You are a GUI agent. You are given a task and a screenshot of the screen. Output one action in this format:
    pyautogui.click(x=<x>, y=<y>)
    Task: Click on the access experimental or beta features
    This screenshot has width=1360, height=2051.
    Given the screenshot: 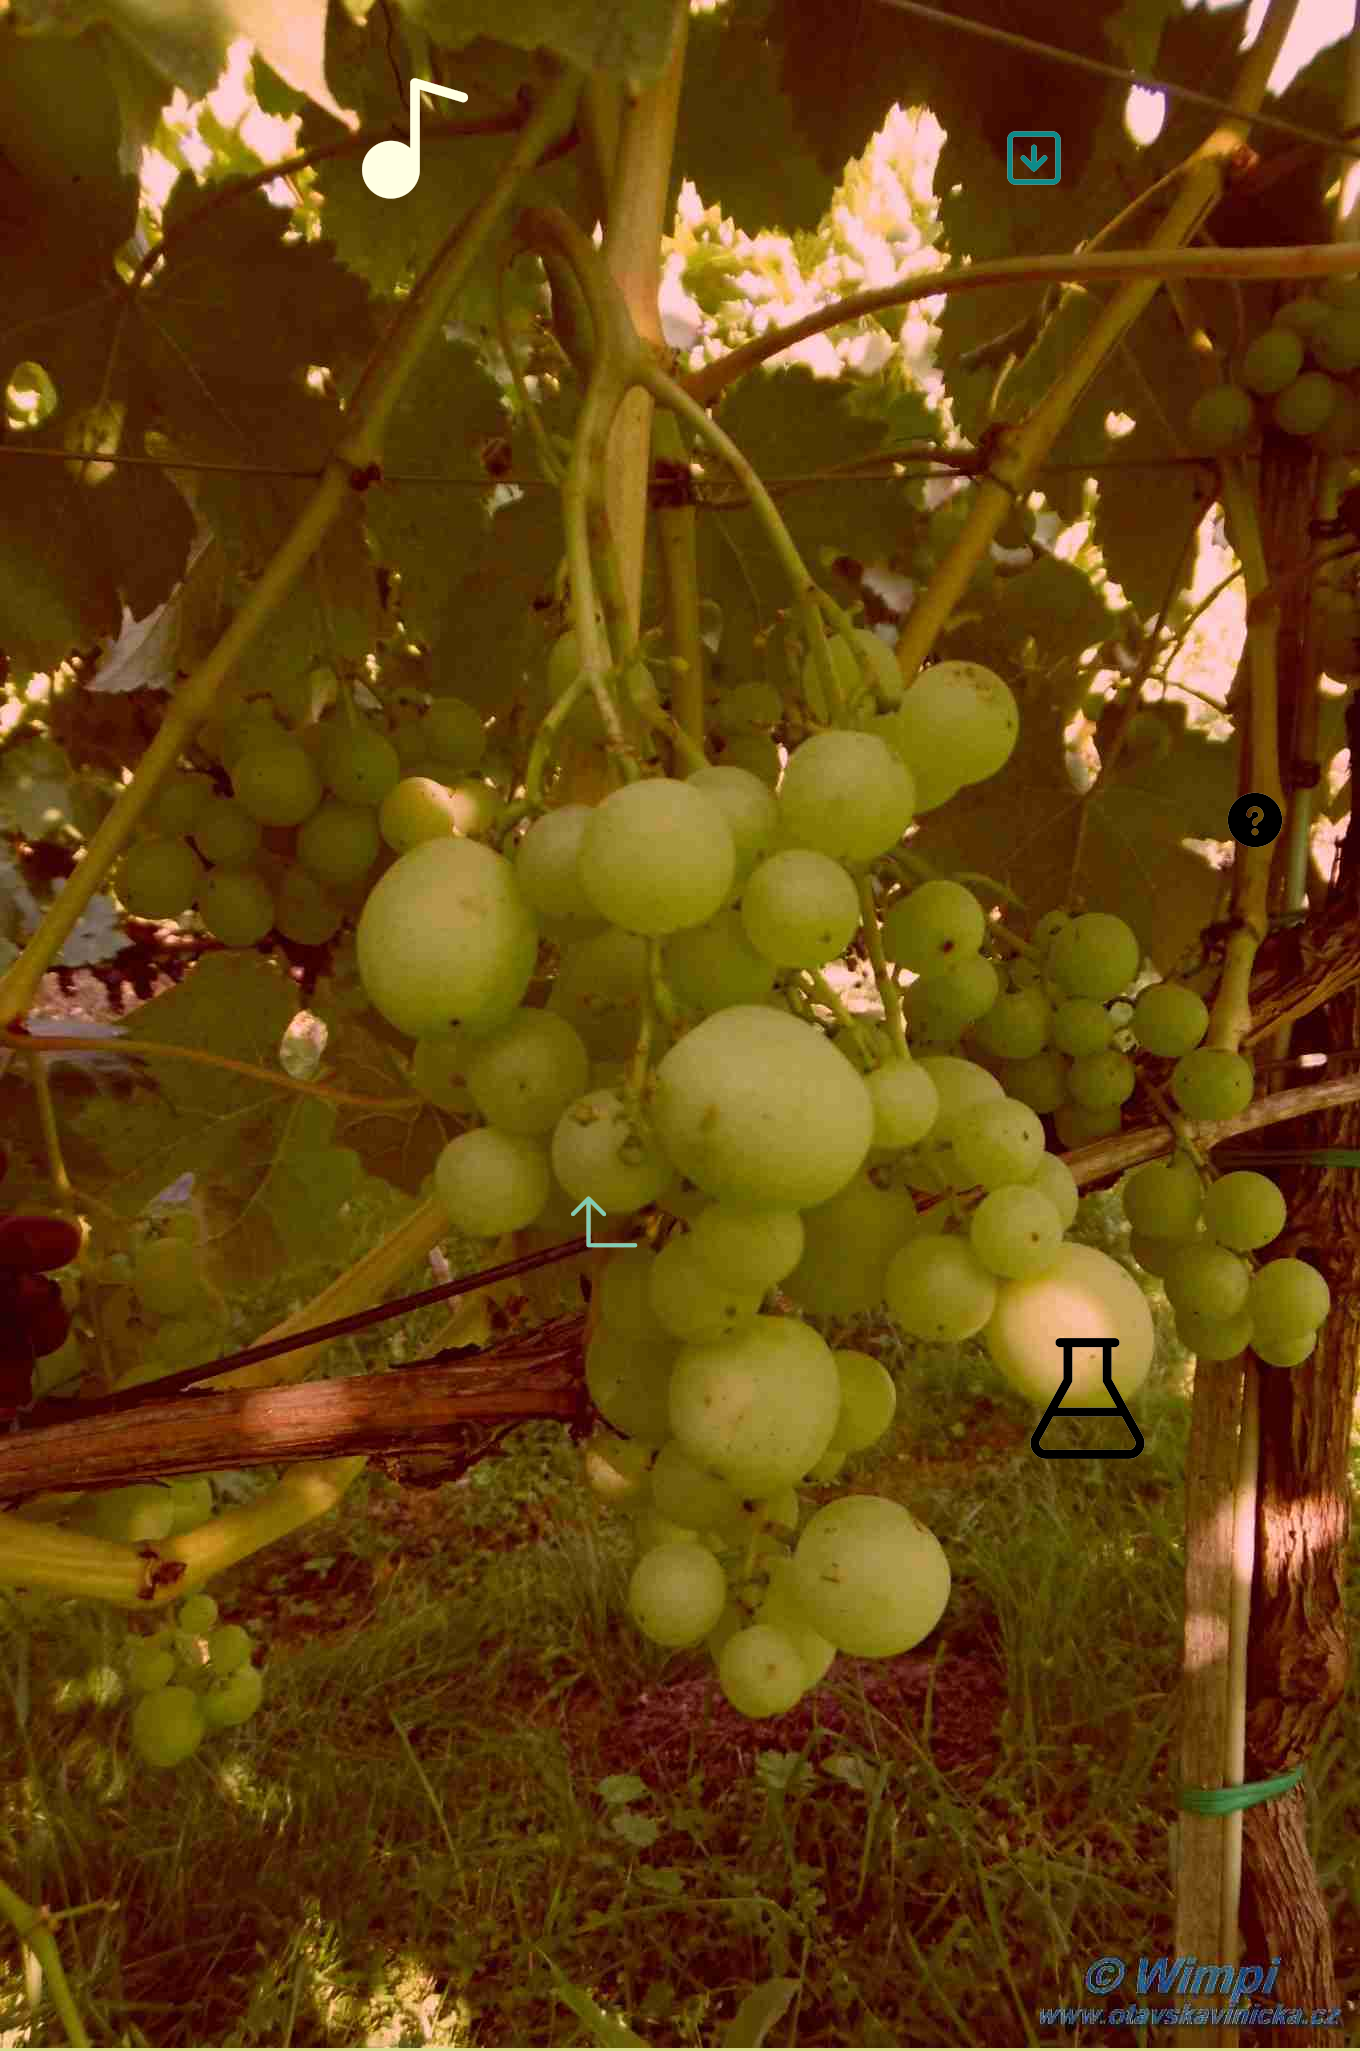 What is the action you would take?
    pyautogui.click(x=1087, y=1398)
    